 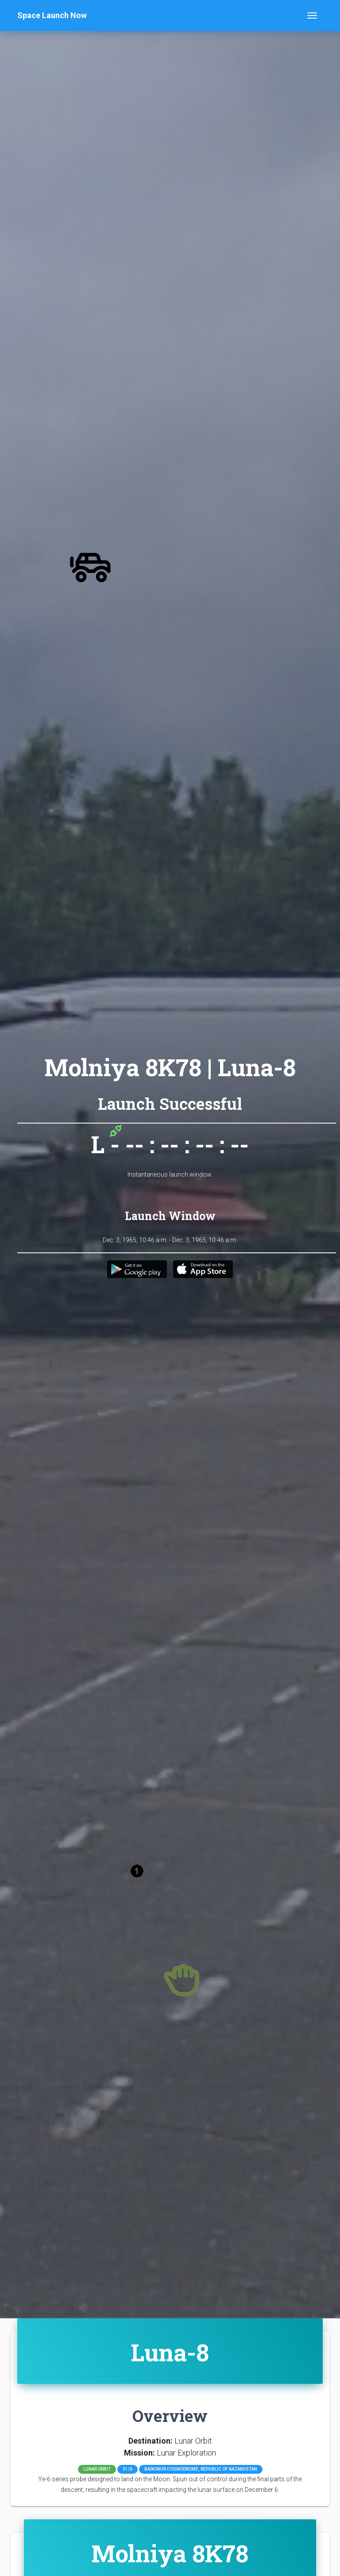 What do you see at coordinates (90, 568) in the screenshot?
I see `select SUV as vehicle type` at bounding box center [90, 568].